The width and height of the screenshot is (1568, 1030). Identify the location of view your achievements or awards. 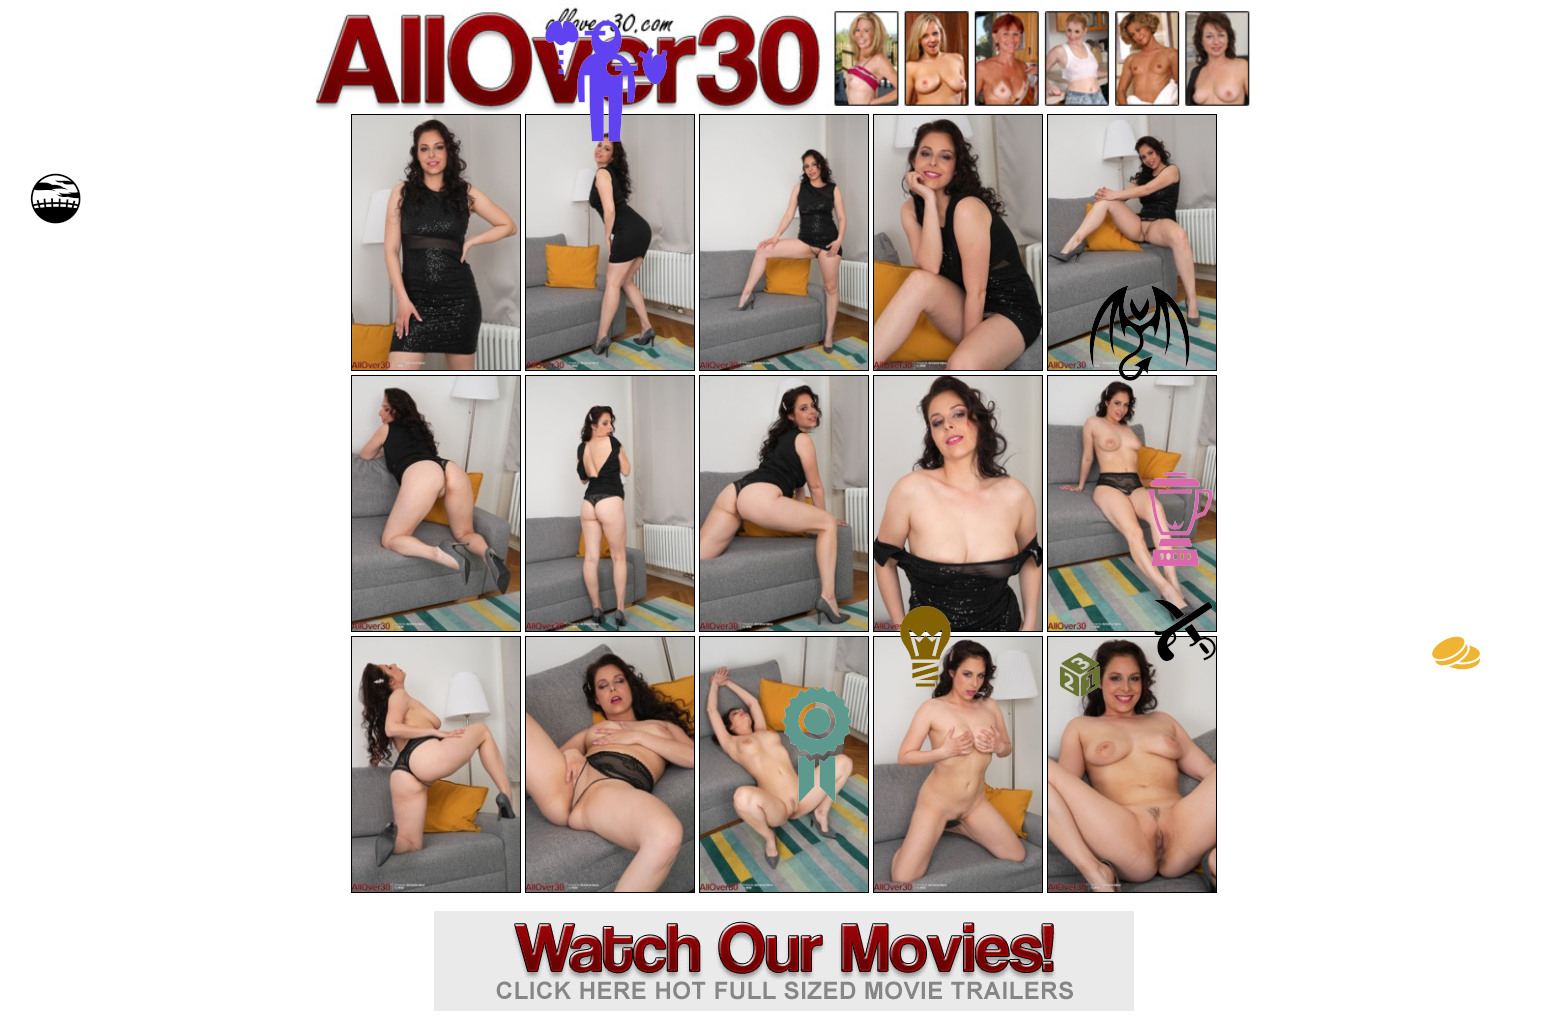
(817, 745).